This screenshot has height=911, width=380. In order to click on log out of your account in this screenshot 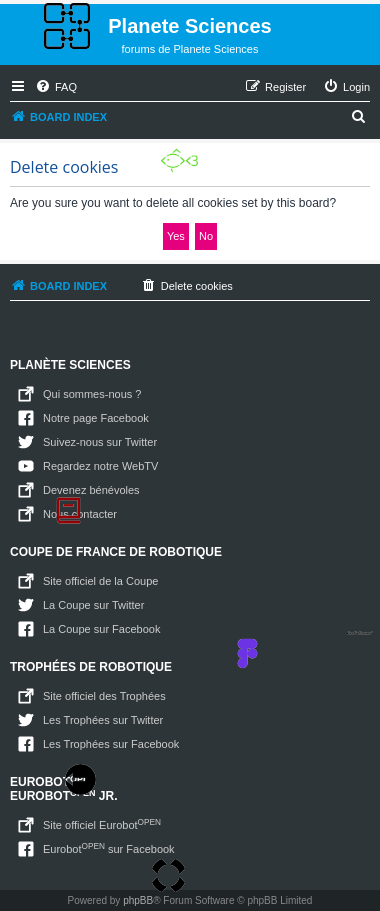, I will do `click(80, 779)`.